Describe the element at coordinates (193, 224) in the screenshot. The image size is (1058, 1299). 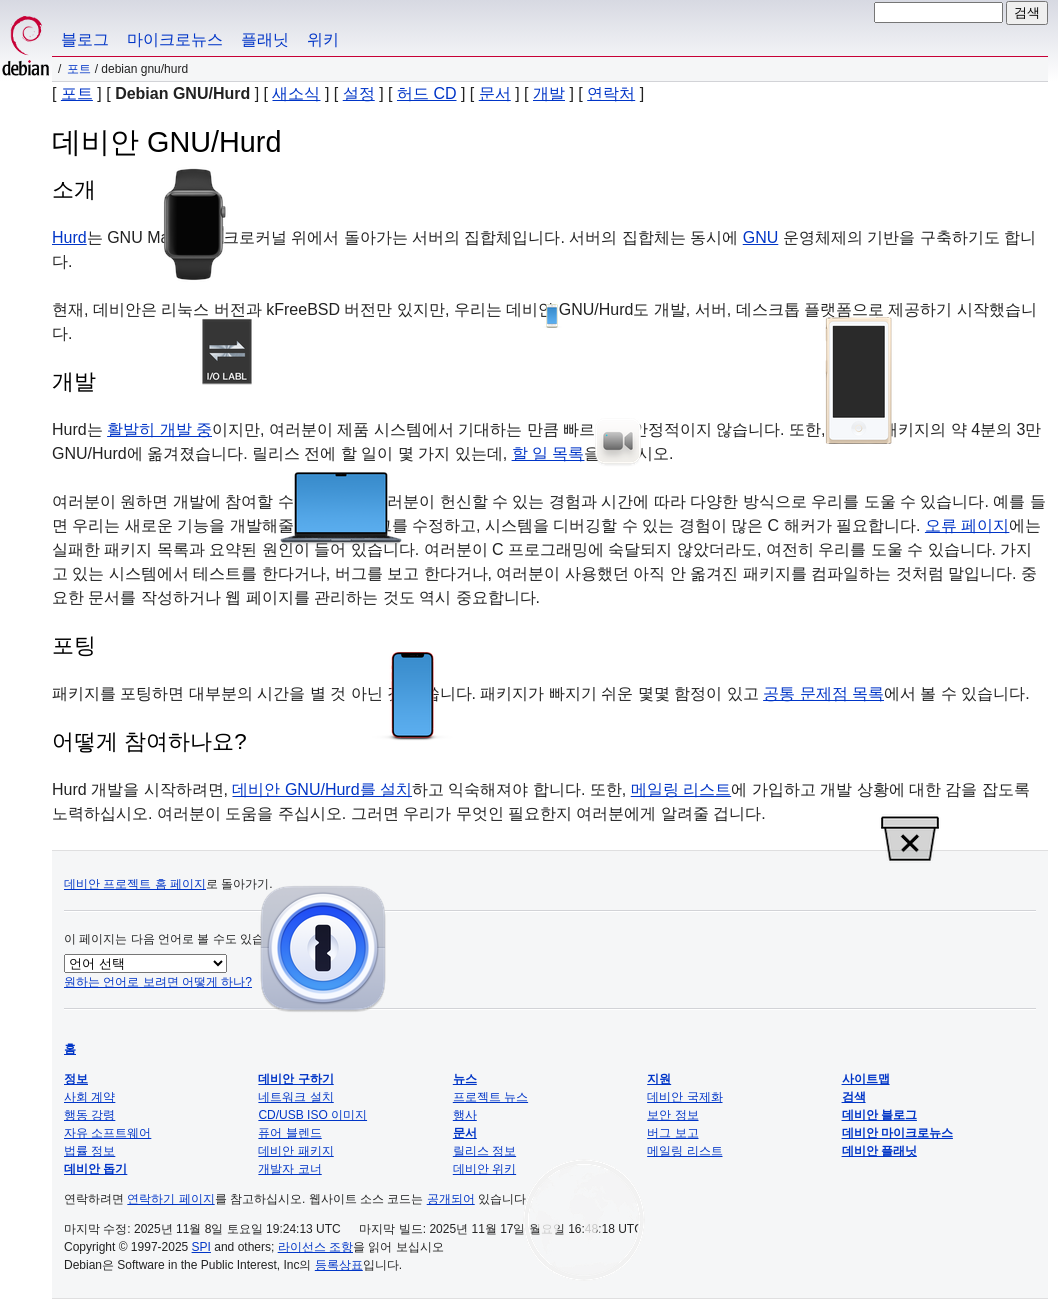
I see `apple watch device icon` at that location.